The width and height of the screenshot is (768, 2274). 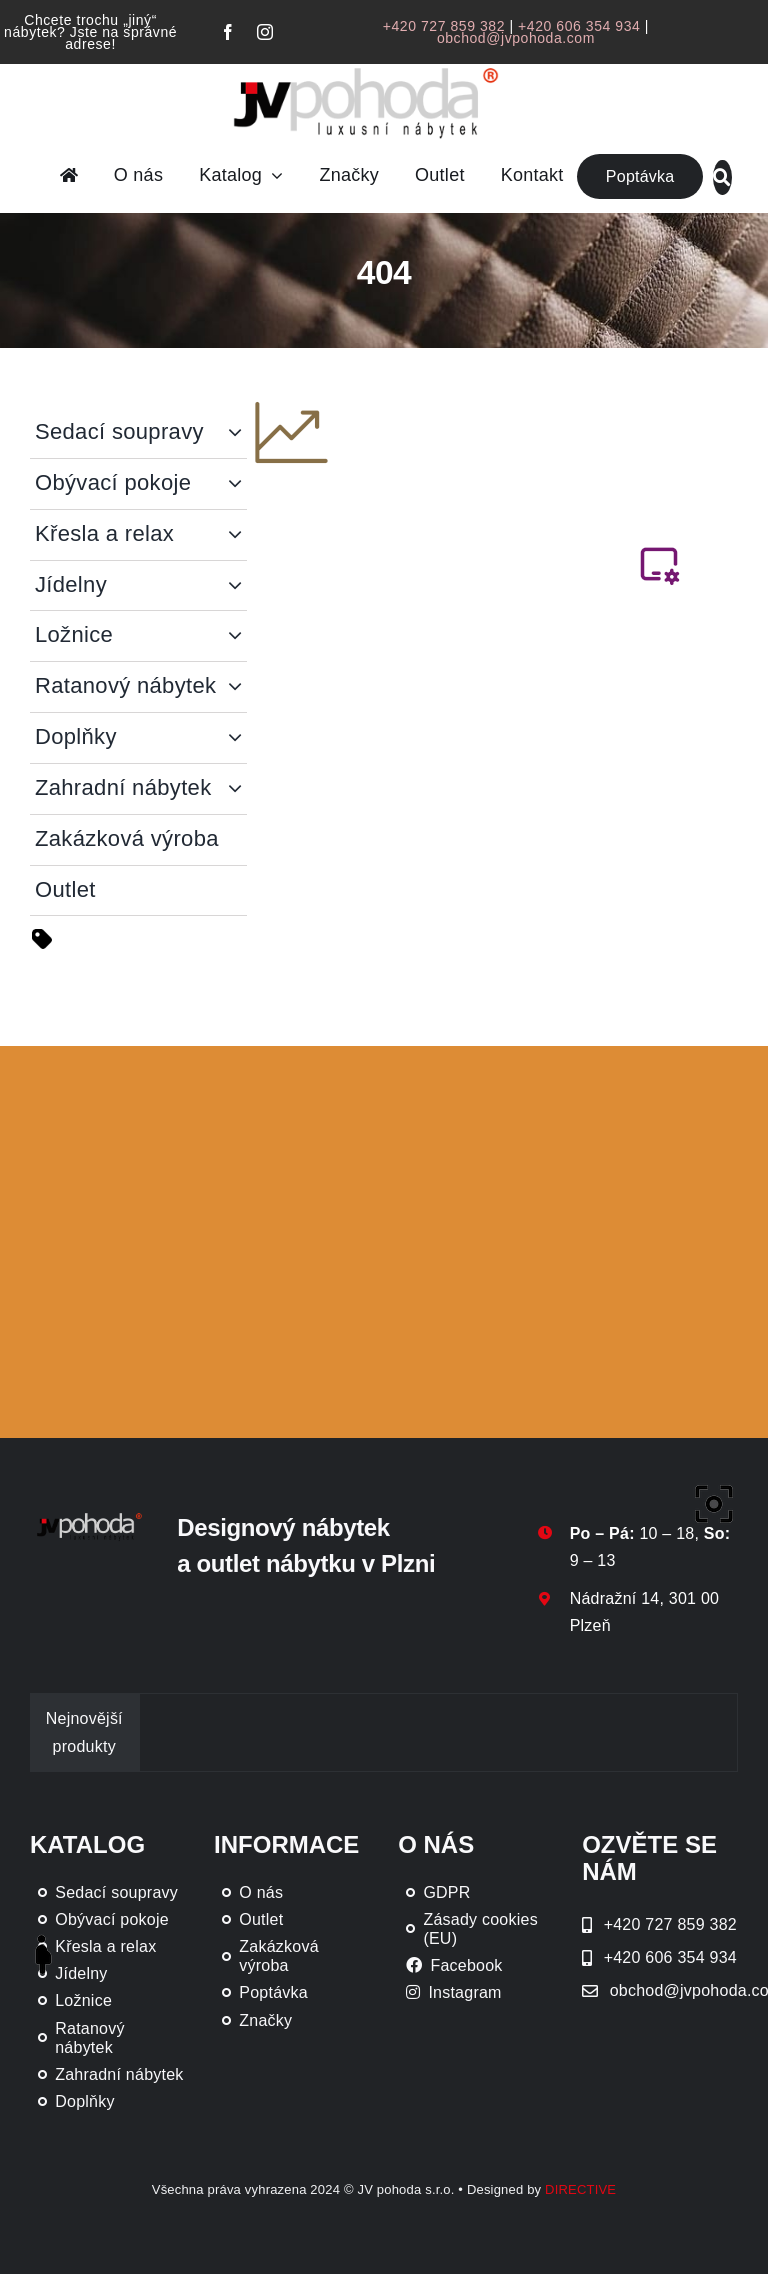 I want to click on center focus on camera viewfinder, so click(x=714, y=1504).